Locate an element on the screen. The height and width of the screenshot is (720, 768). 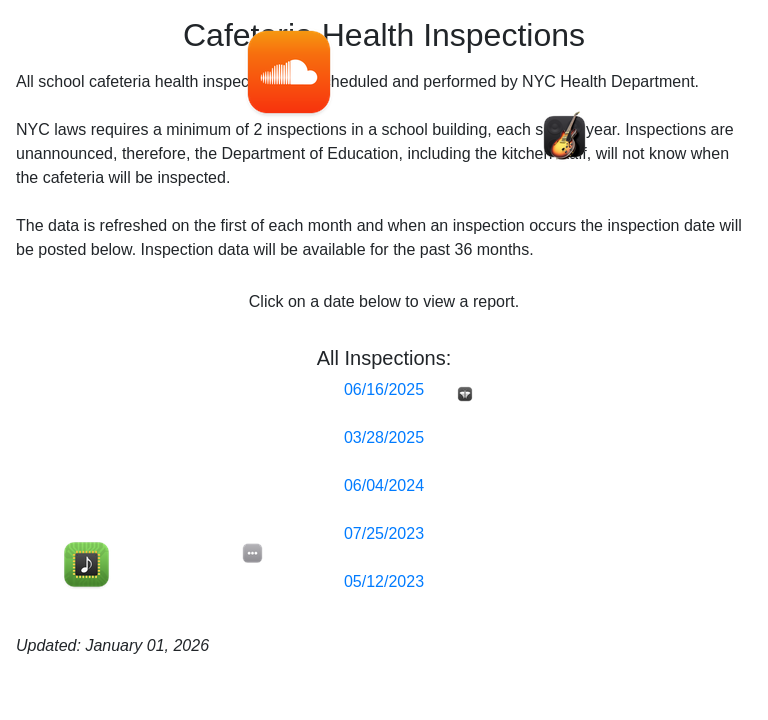
open SoundCloud app is located at coordinates (289, 72).